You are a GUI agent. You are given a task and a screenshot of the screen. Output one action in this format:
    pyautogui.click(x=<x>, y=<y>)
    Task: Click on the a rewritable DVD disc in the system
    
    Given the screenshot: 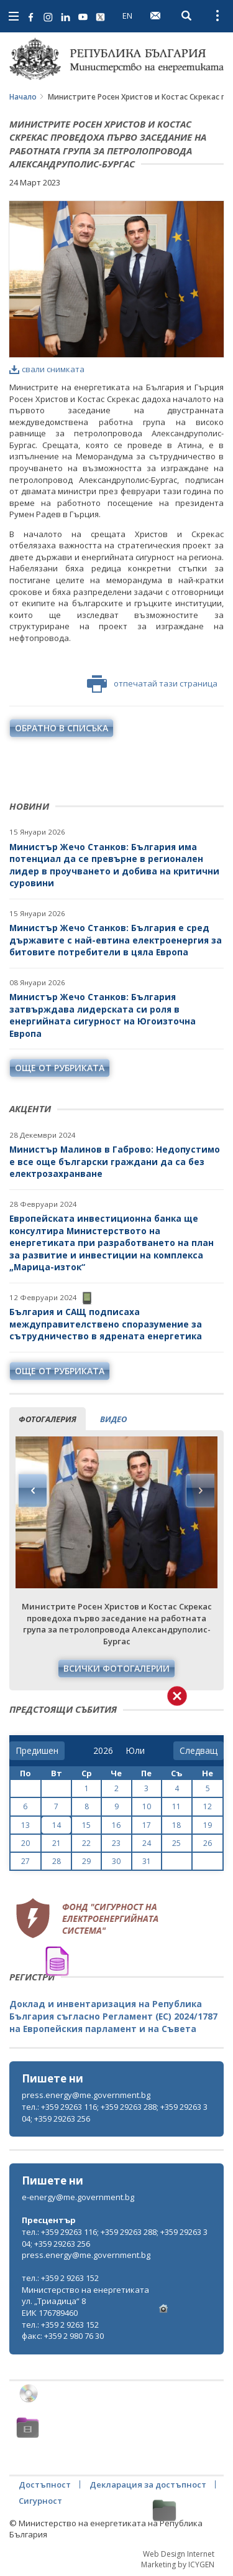 What is the action you would take?
    pyautogui.click(x=29, y=2394)
    